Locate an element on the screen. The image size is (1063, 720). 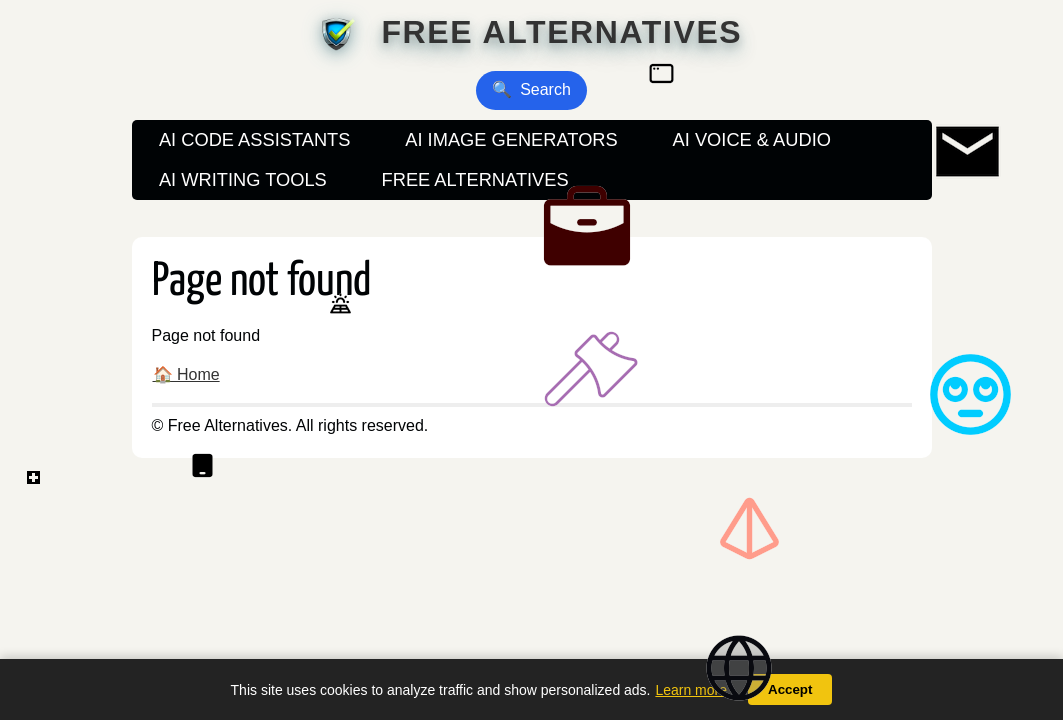
view 3D model or object is located at coordinates (749, 528).